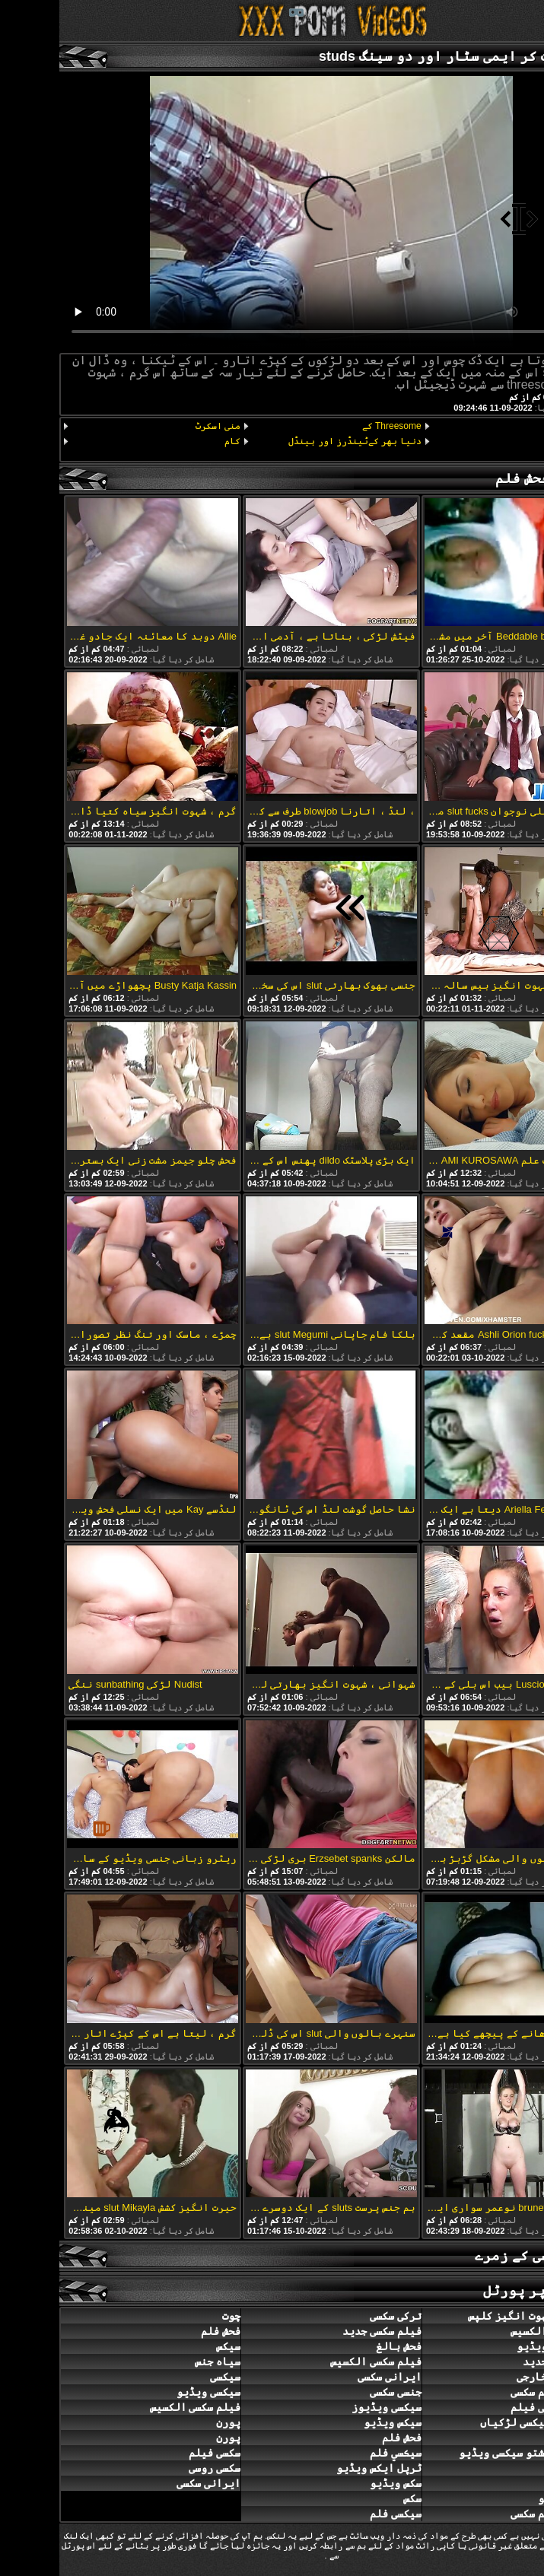 The image size is (544, 2576). I want to click on move or reposition the text cursor, so click(519, 219).